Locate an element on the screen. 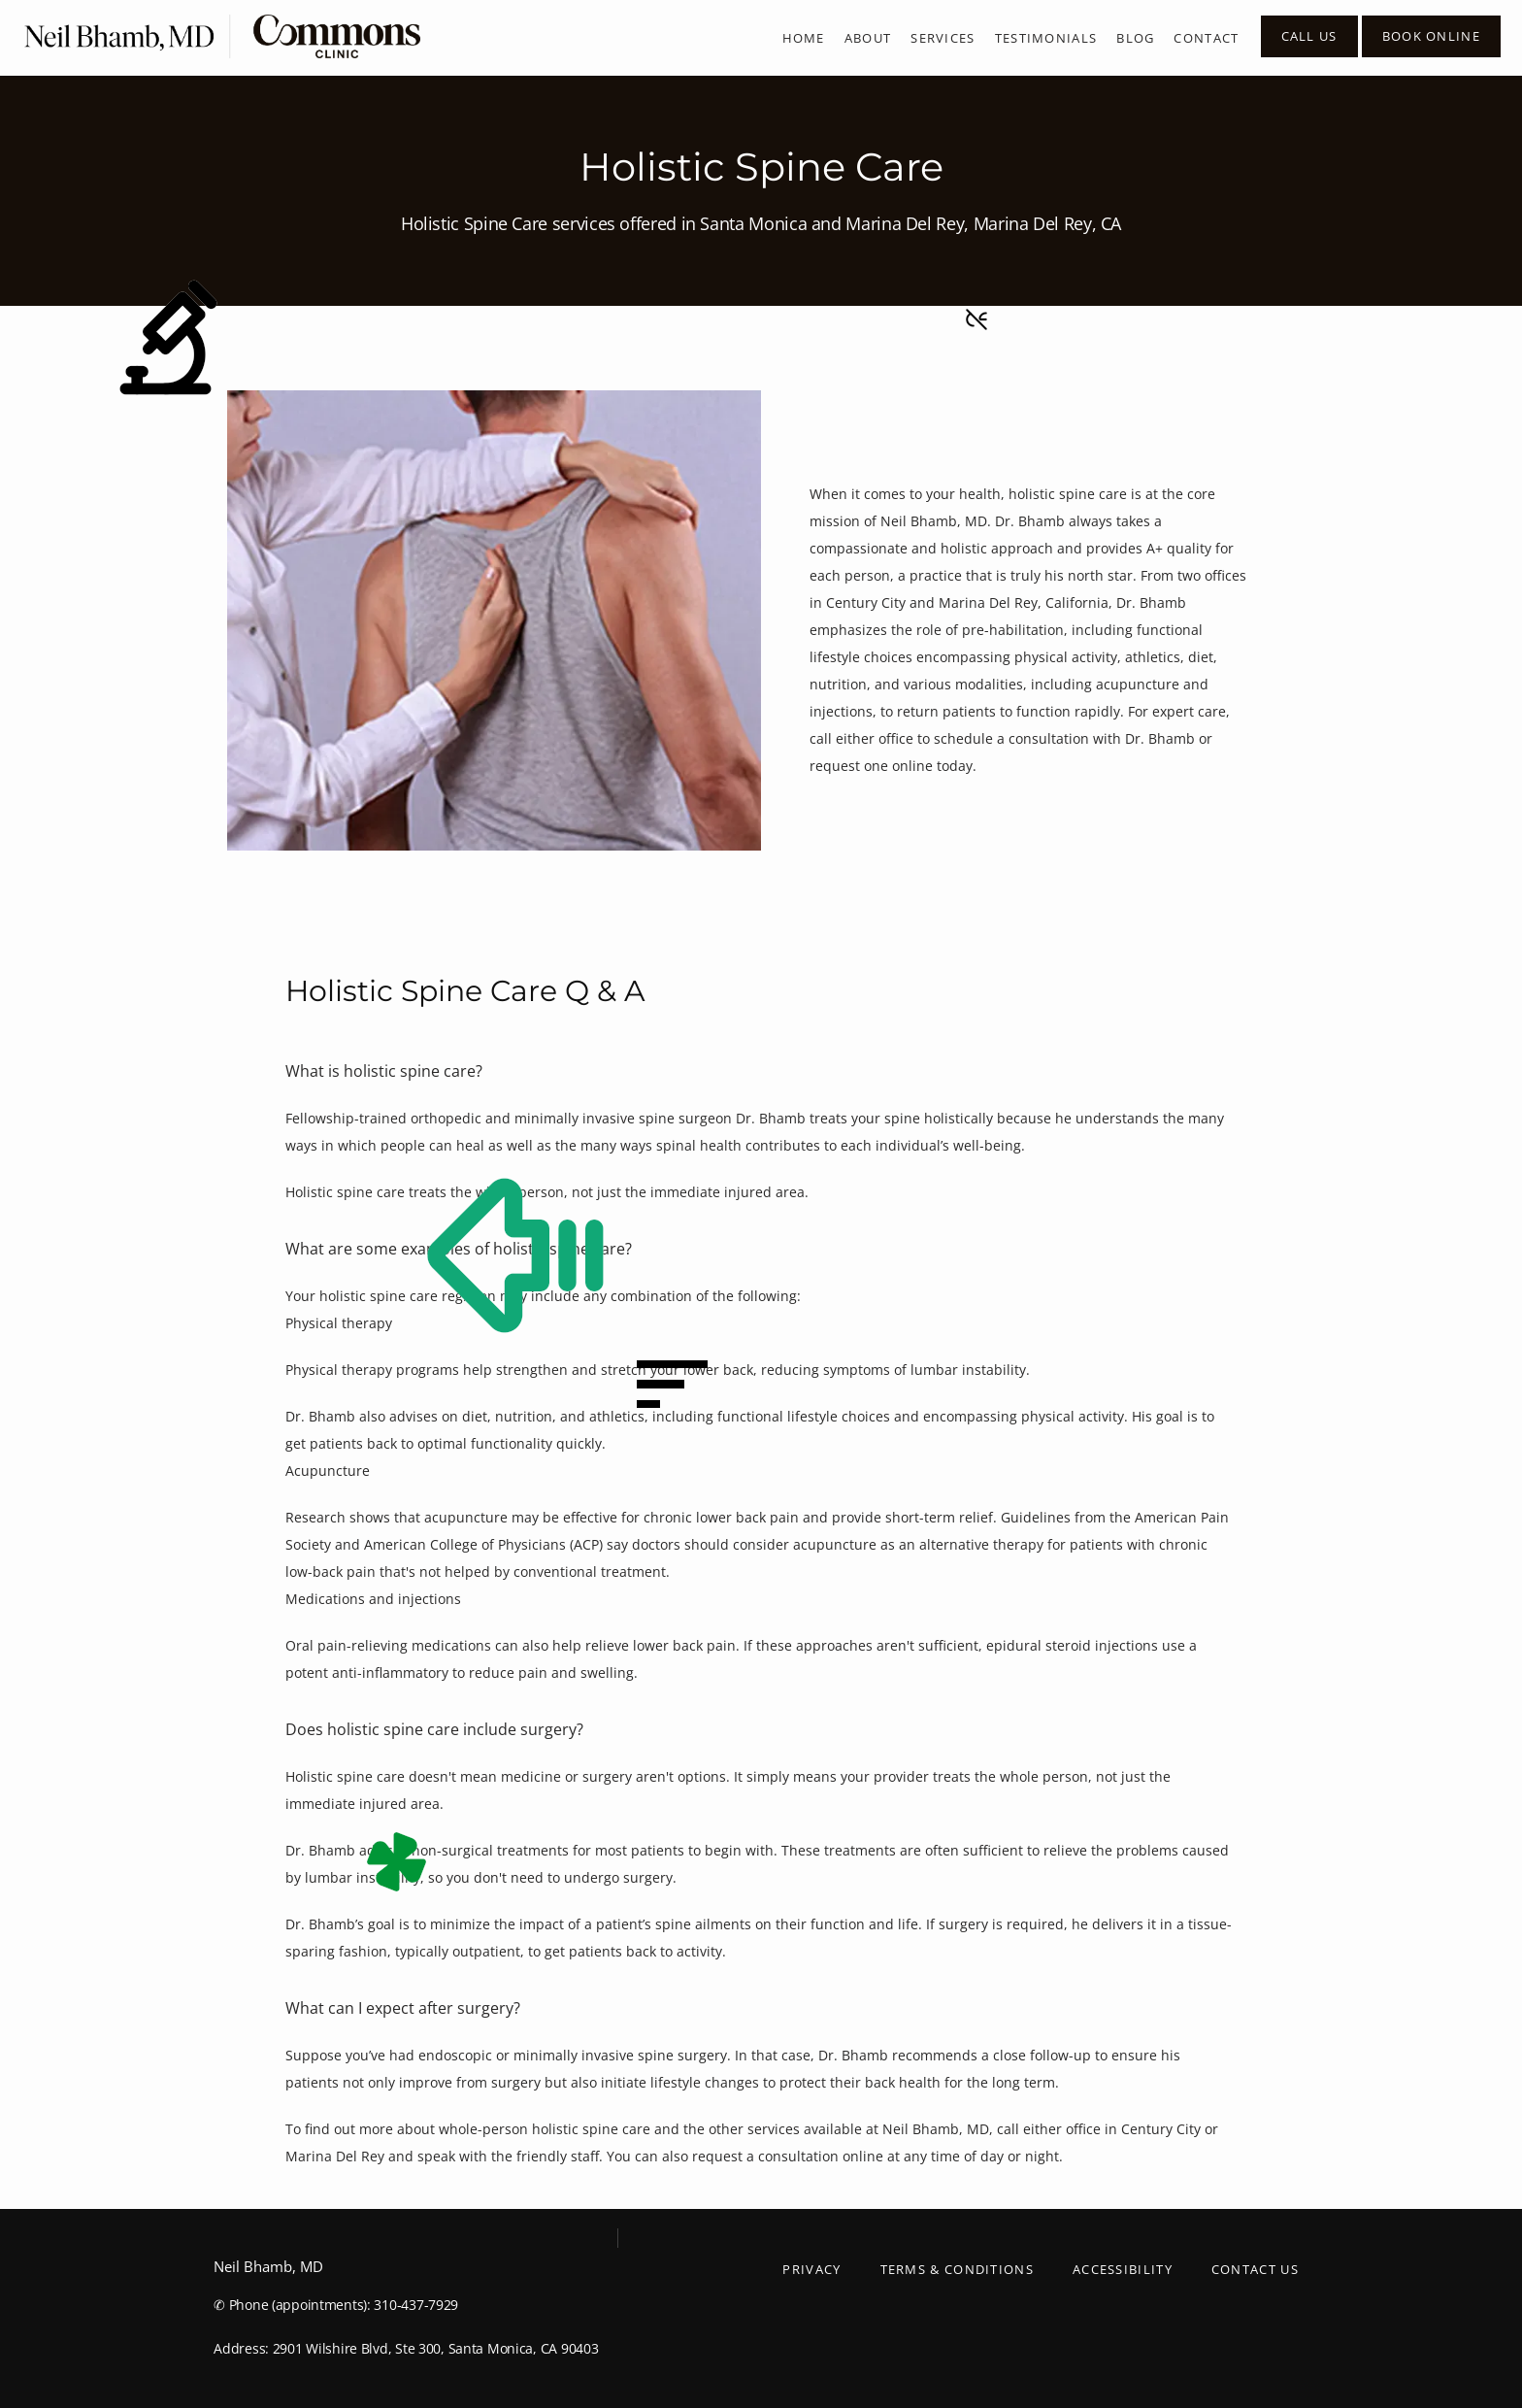 This screenshot has height=2408, width=1522. go back to previous content is located at coordinates (513, 1255).